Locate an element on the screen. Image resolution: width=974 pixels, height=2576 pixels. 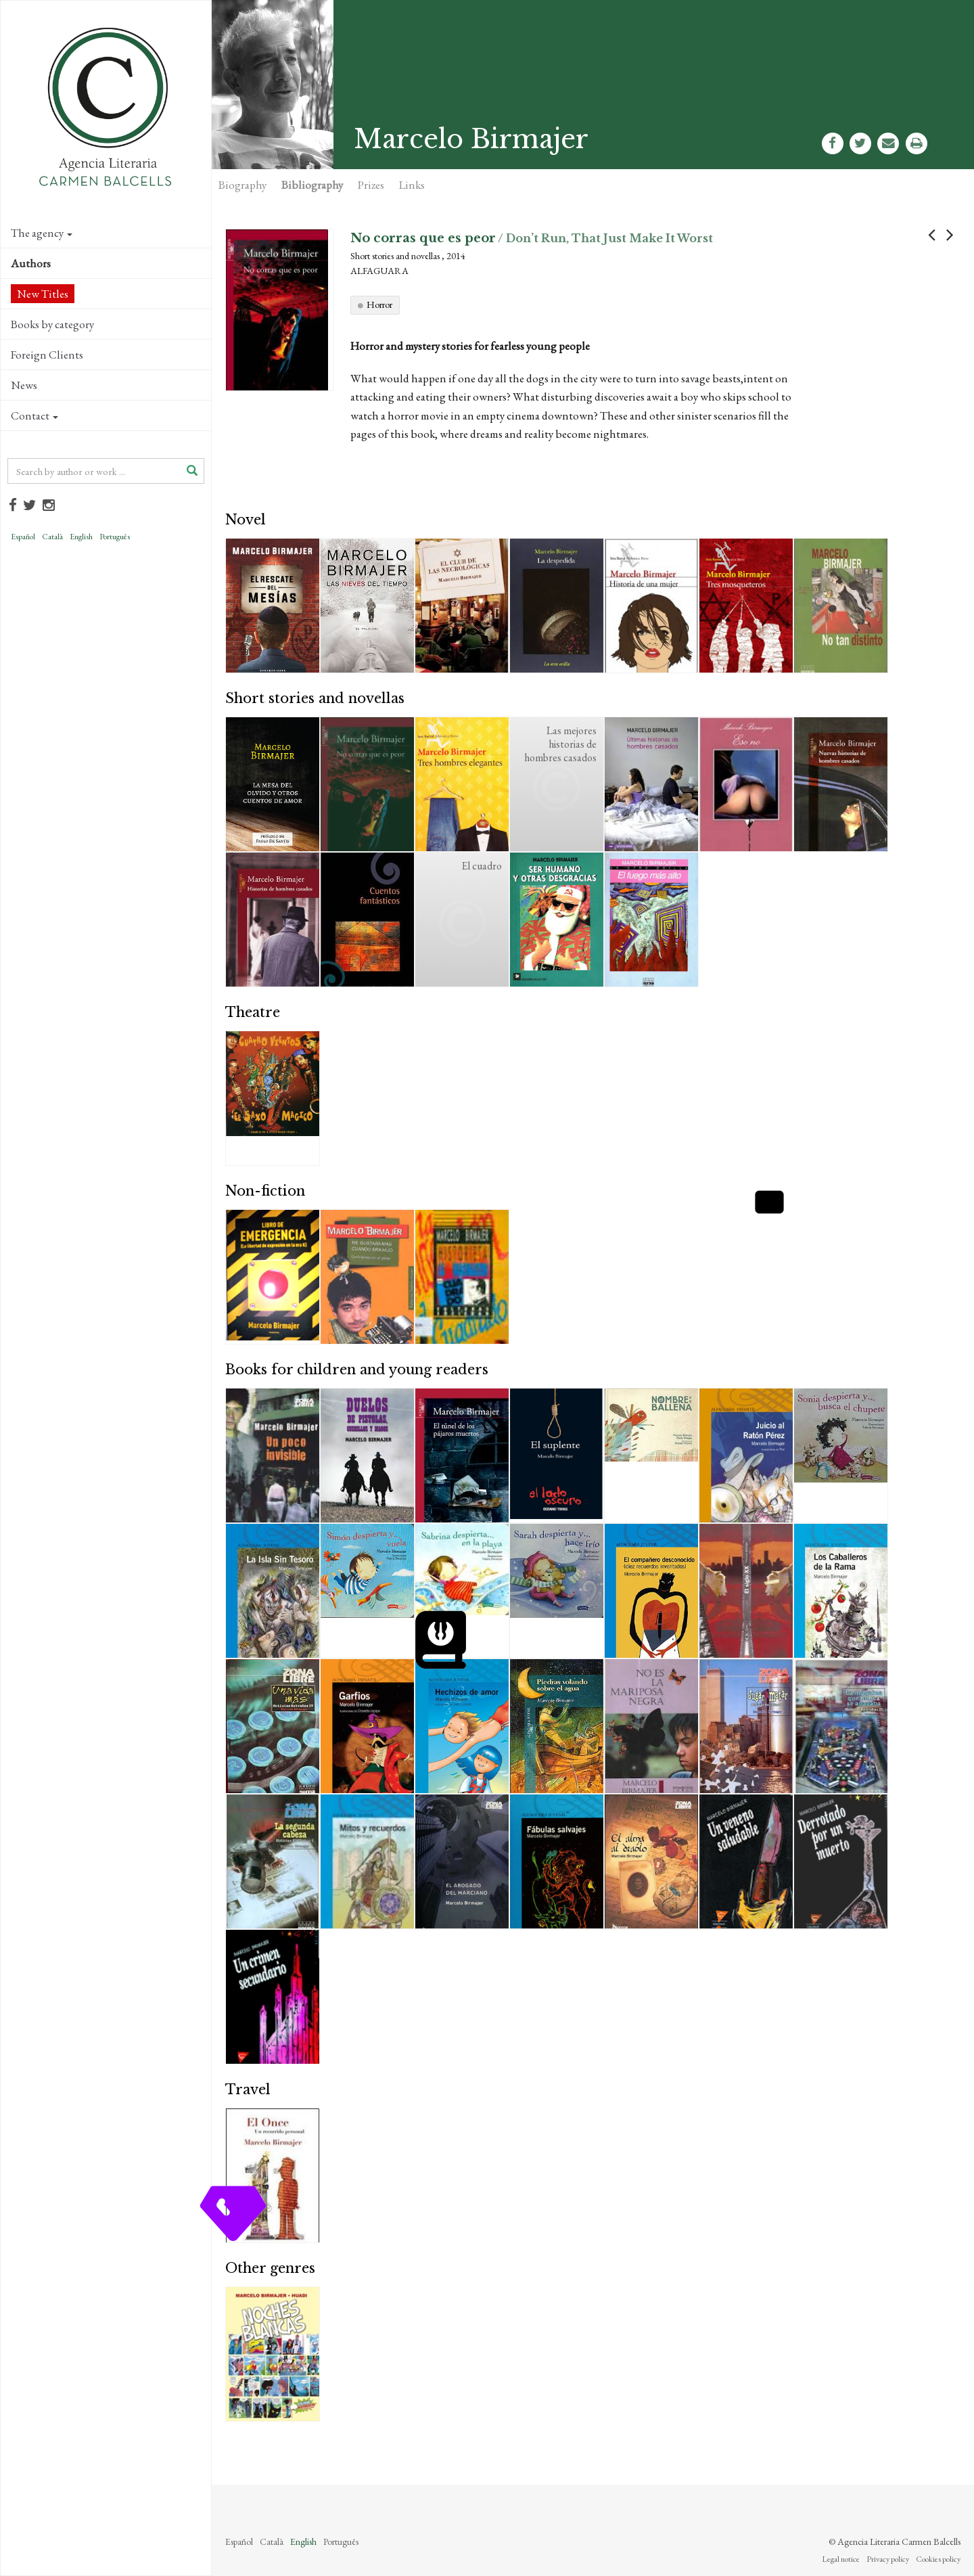
access the journal of the whills or star wars lore reference is located at coordinates (440, 1640).